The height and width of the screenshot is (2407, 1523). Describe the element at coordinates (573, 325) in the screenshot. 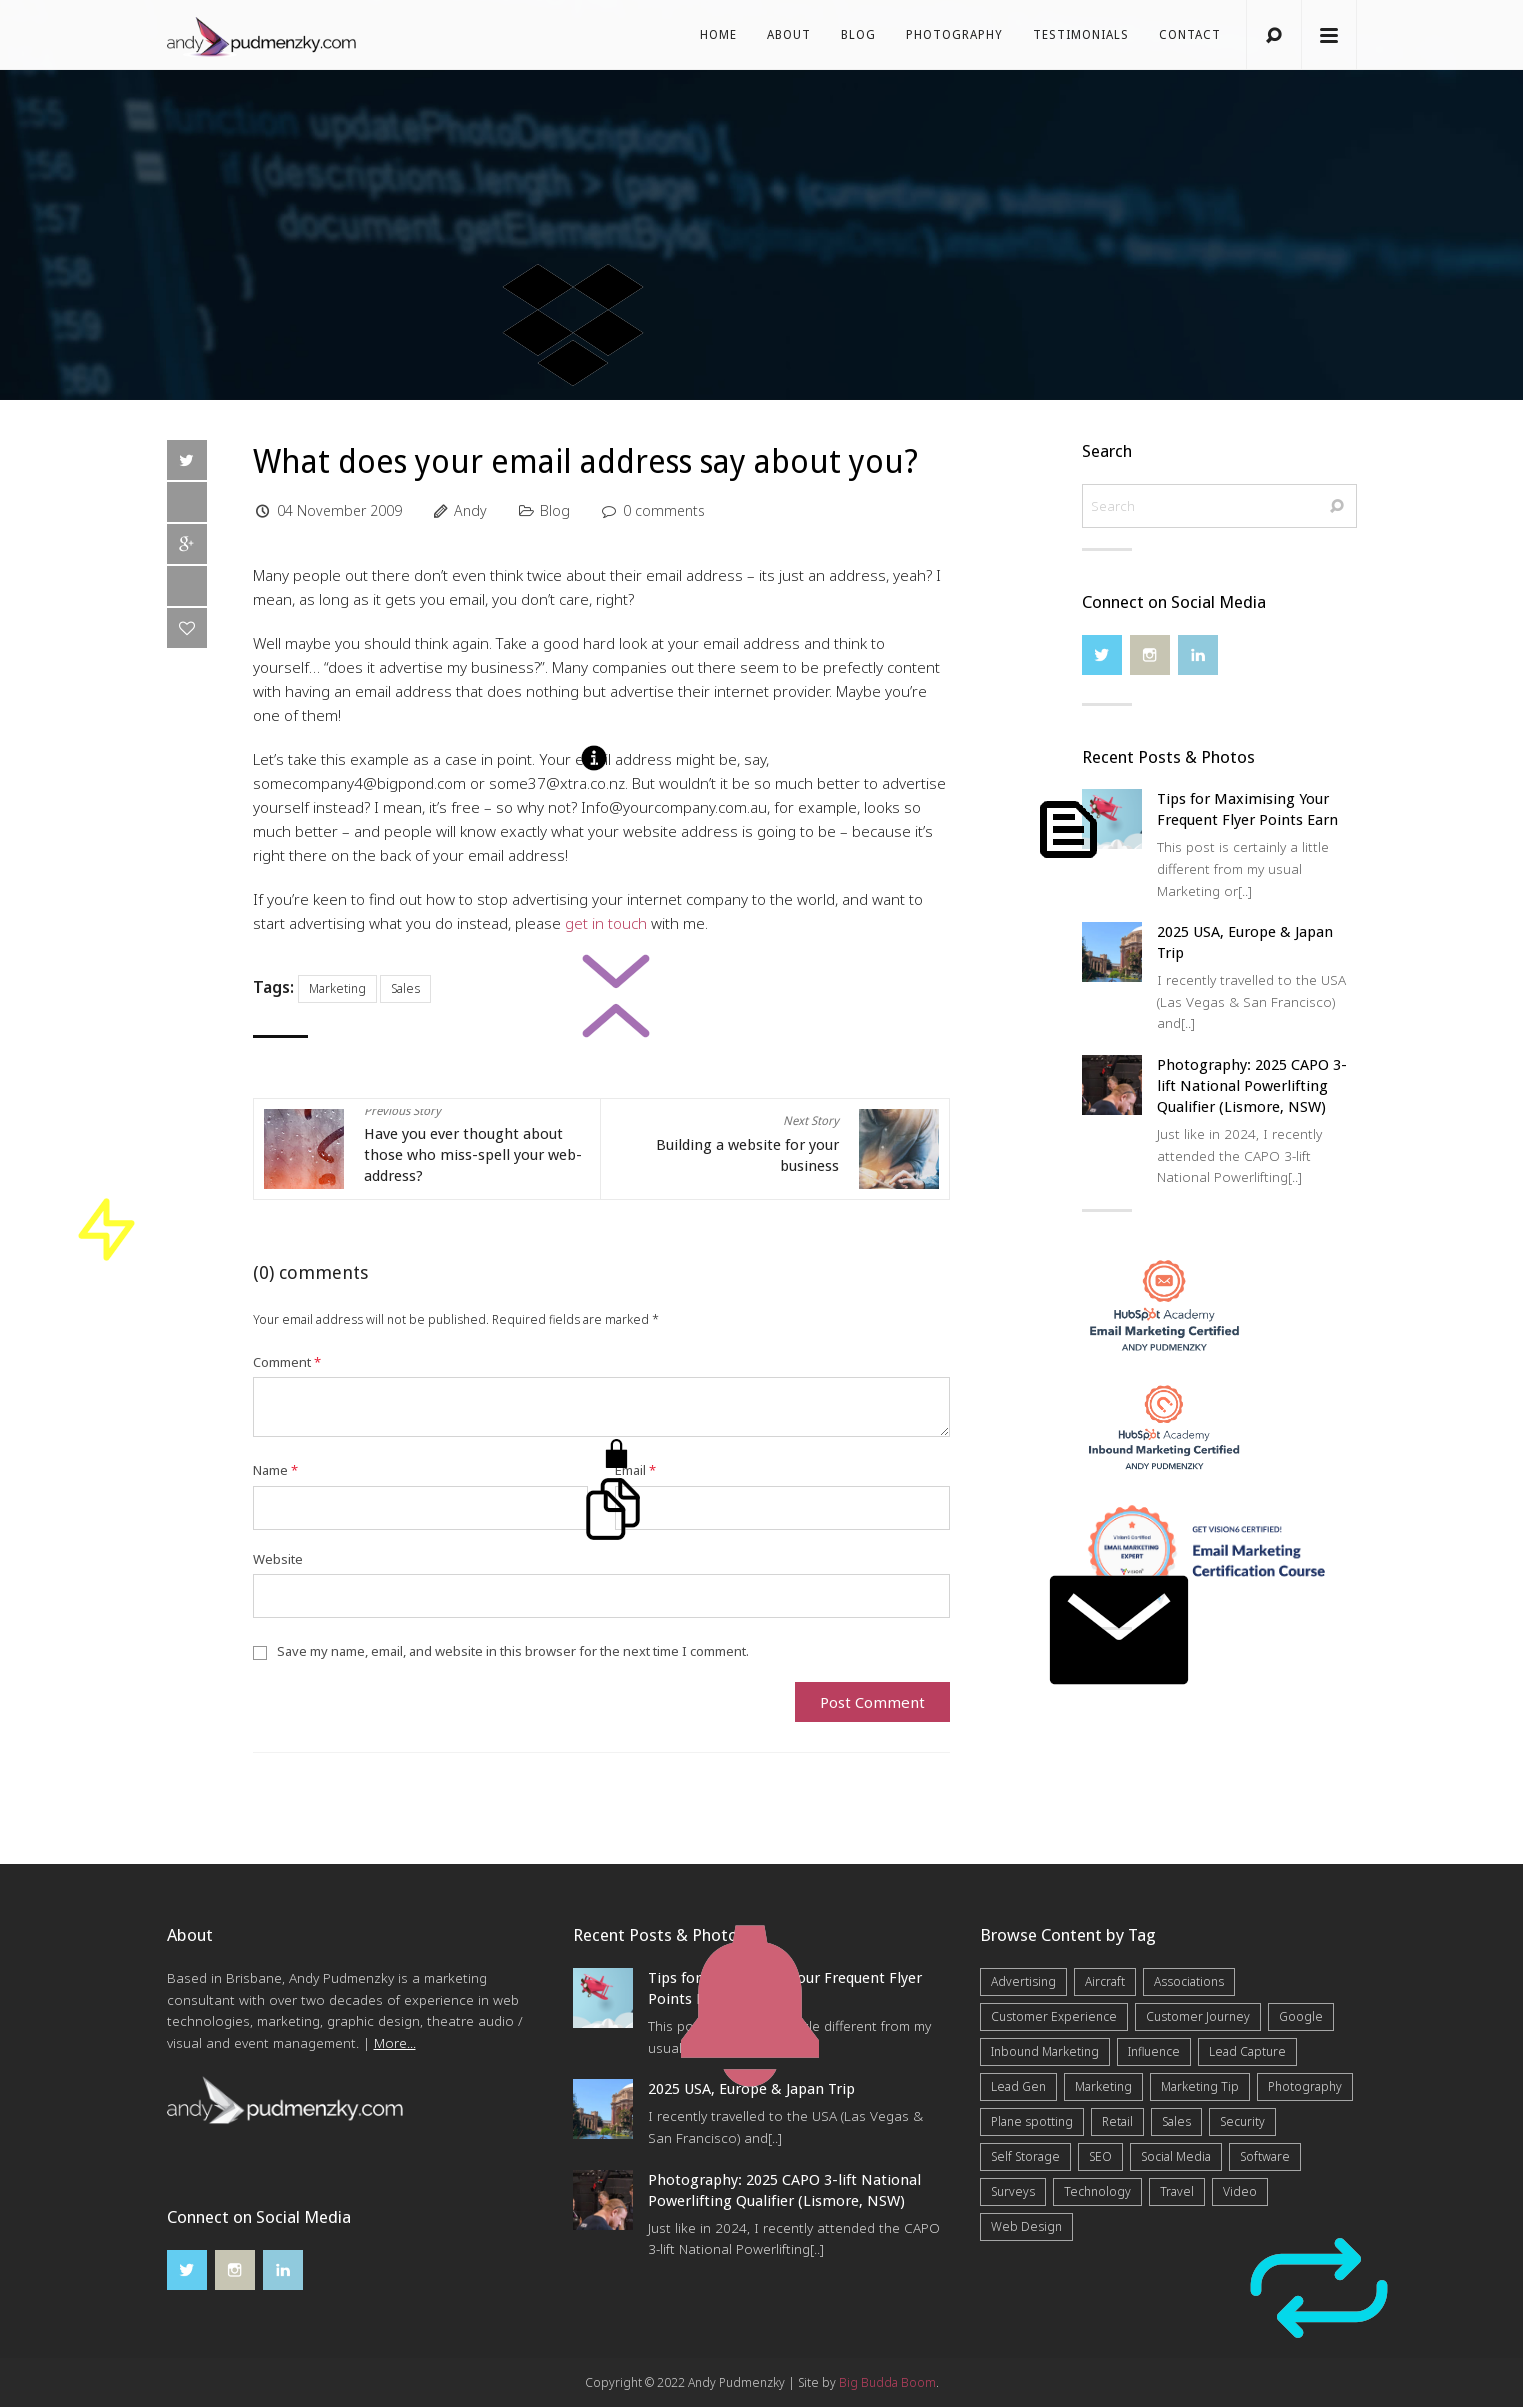

I see `open Dropbox cloud storage` at that location.